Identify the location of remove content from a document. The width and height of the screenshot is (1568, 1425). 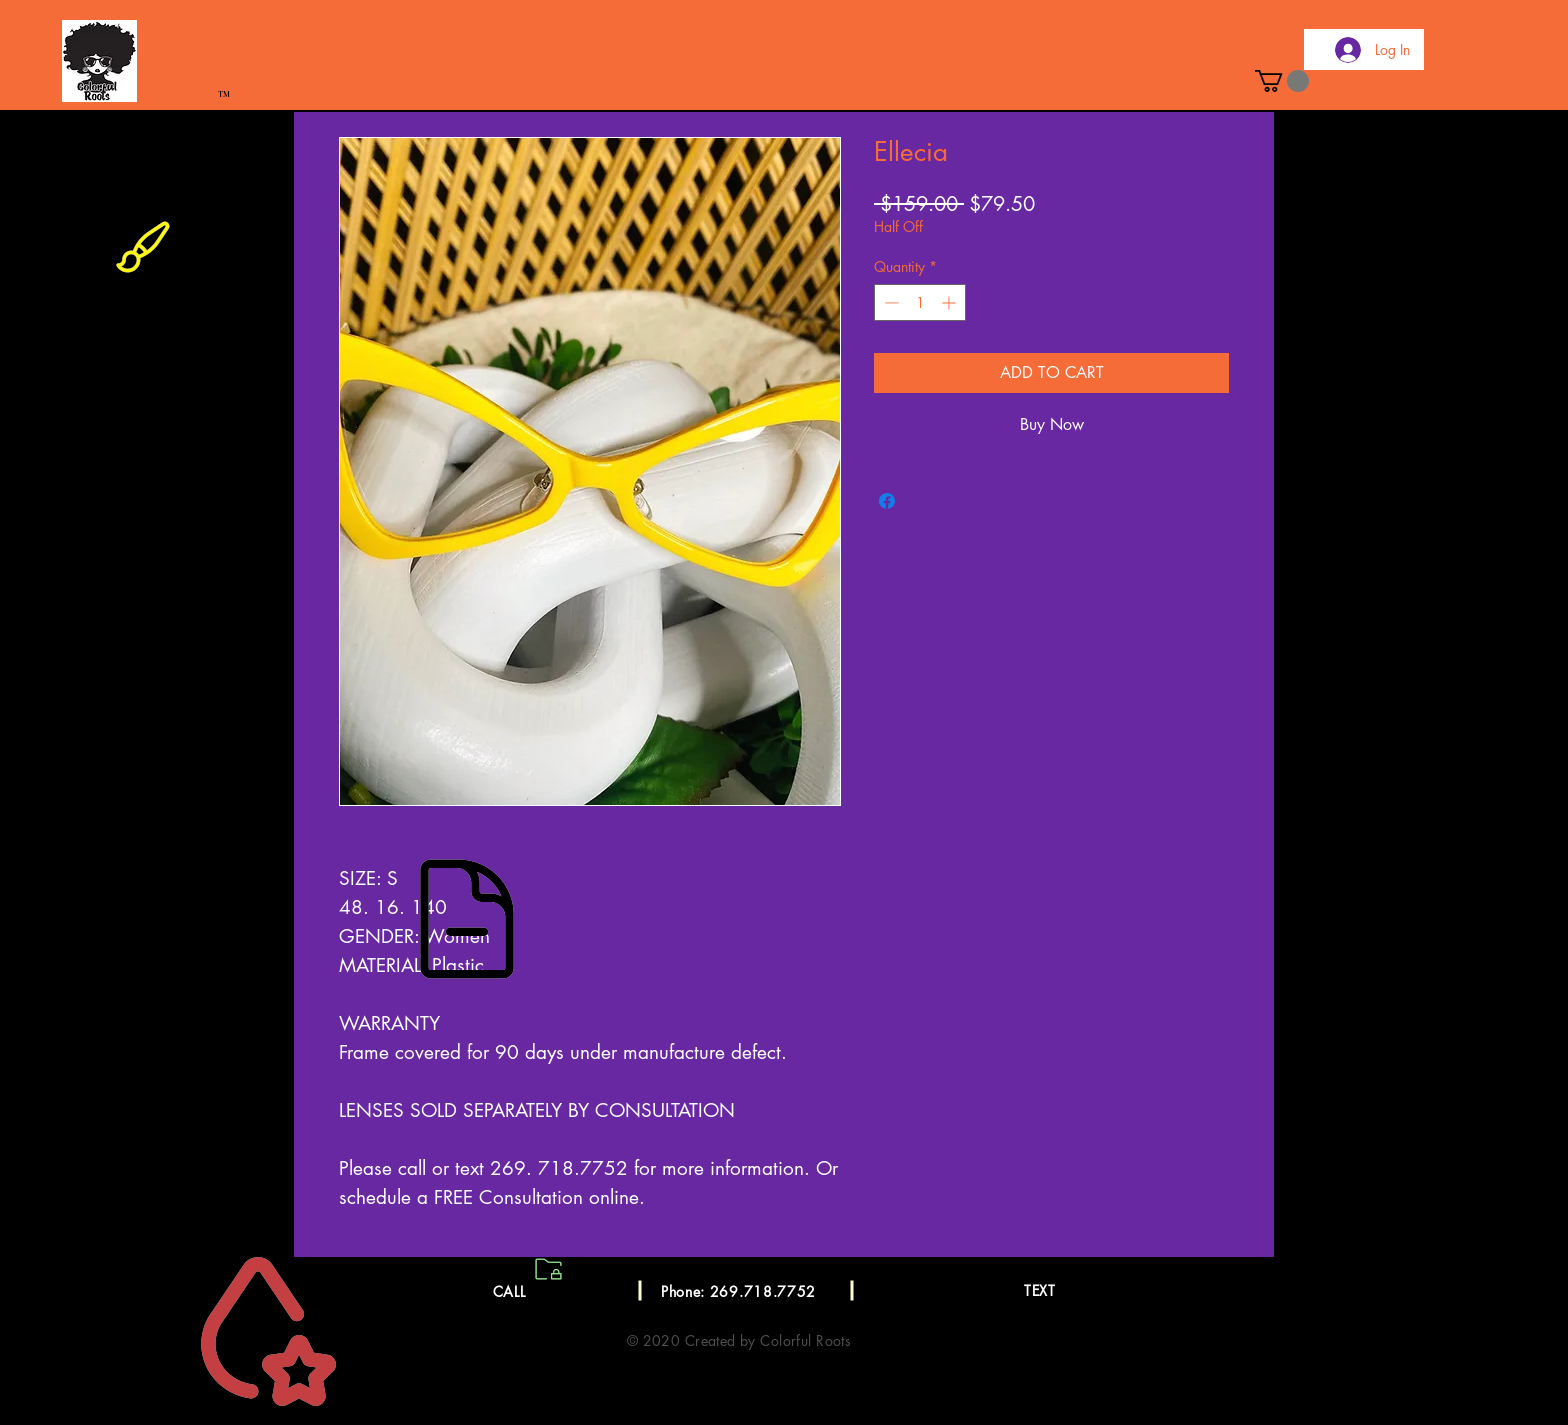
(467, 919).